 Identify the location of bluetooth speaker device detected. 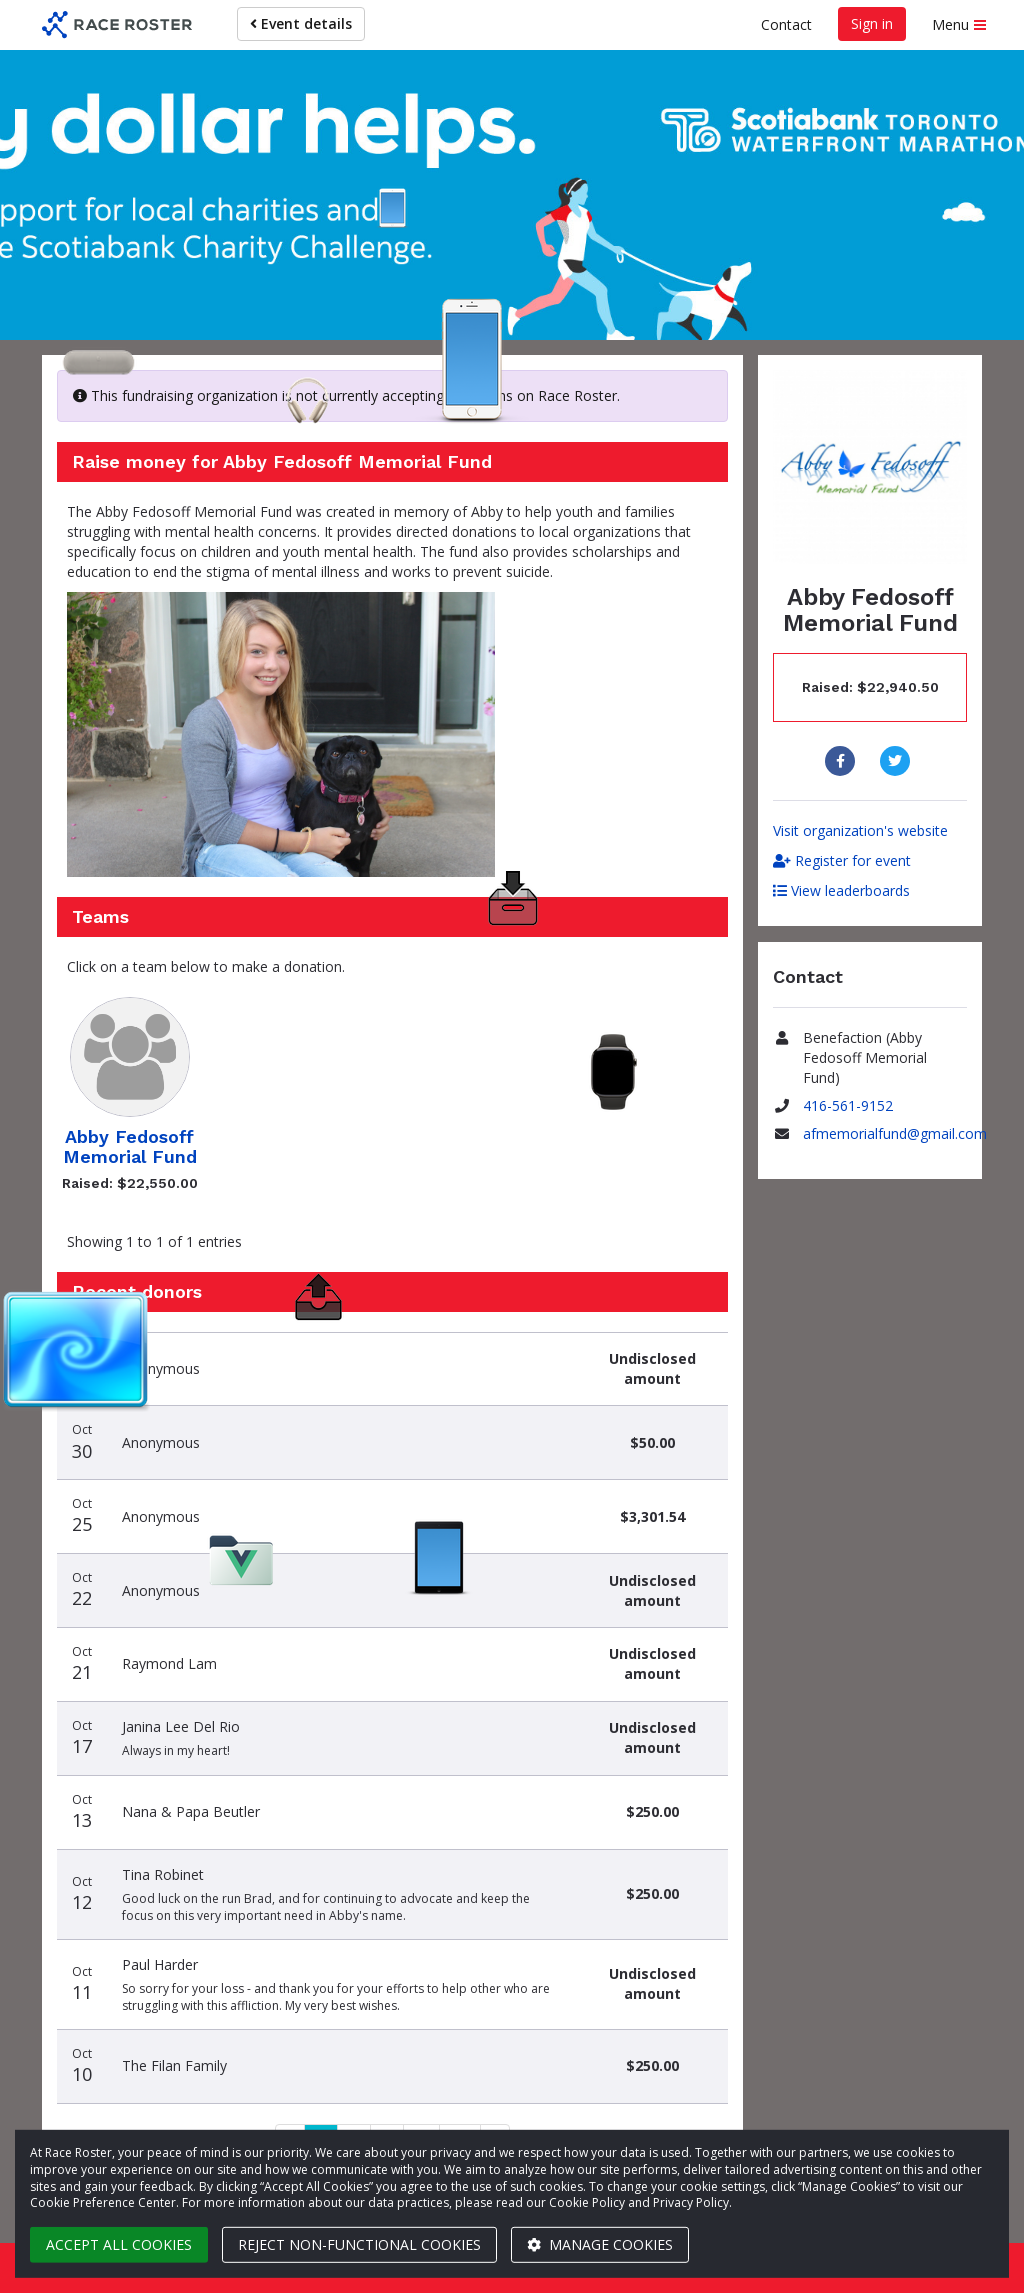
(98, 362).